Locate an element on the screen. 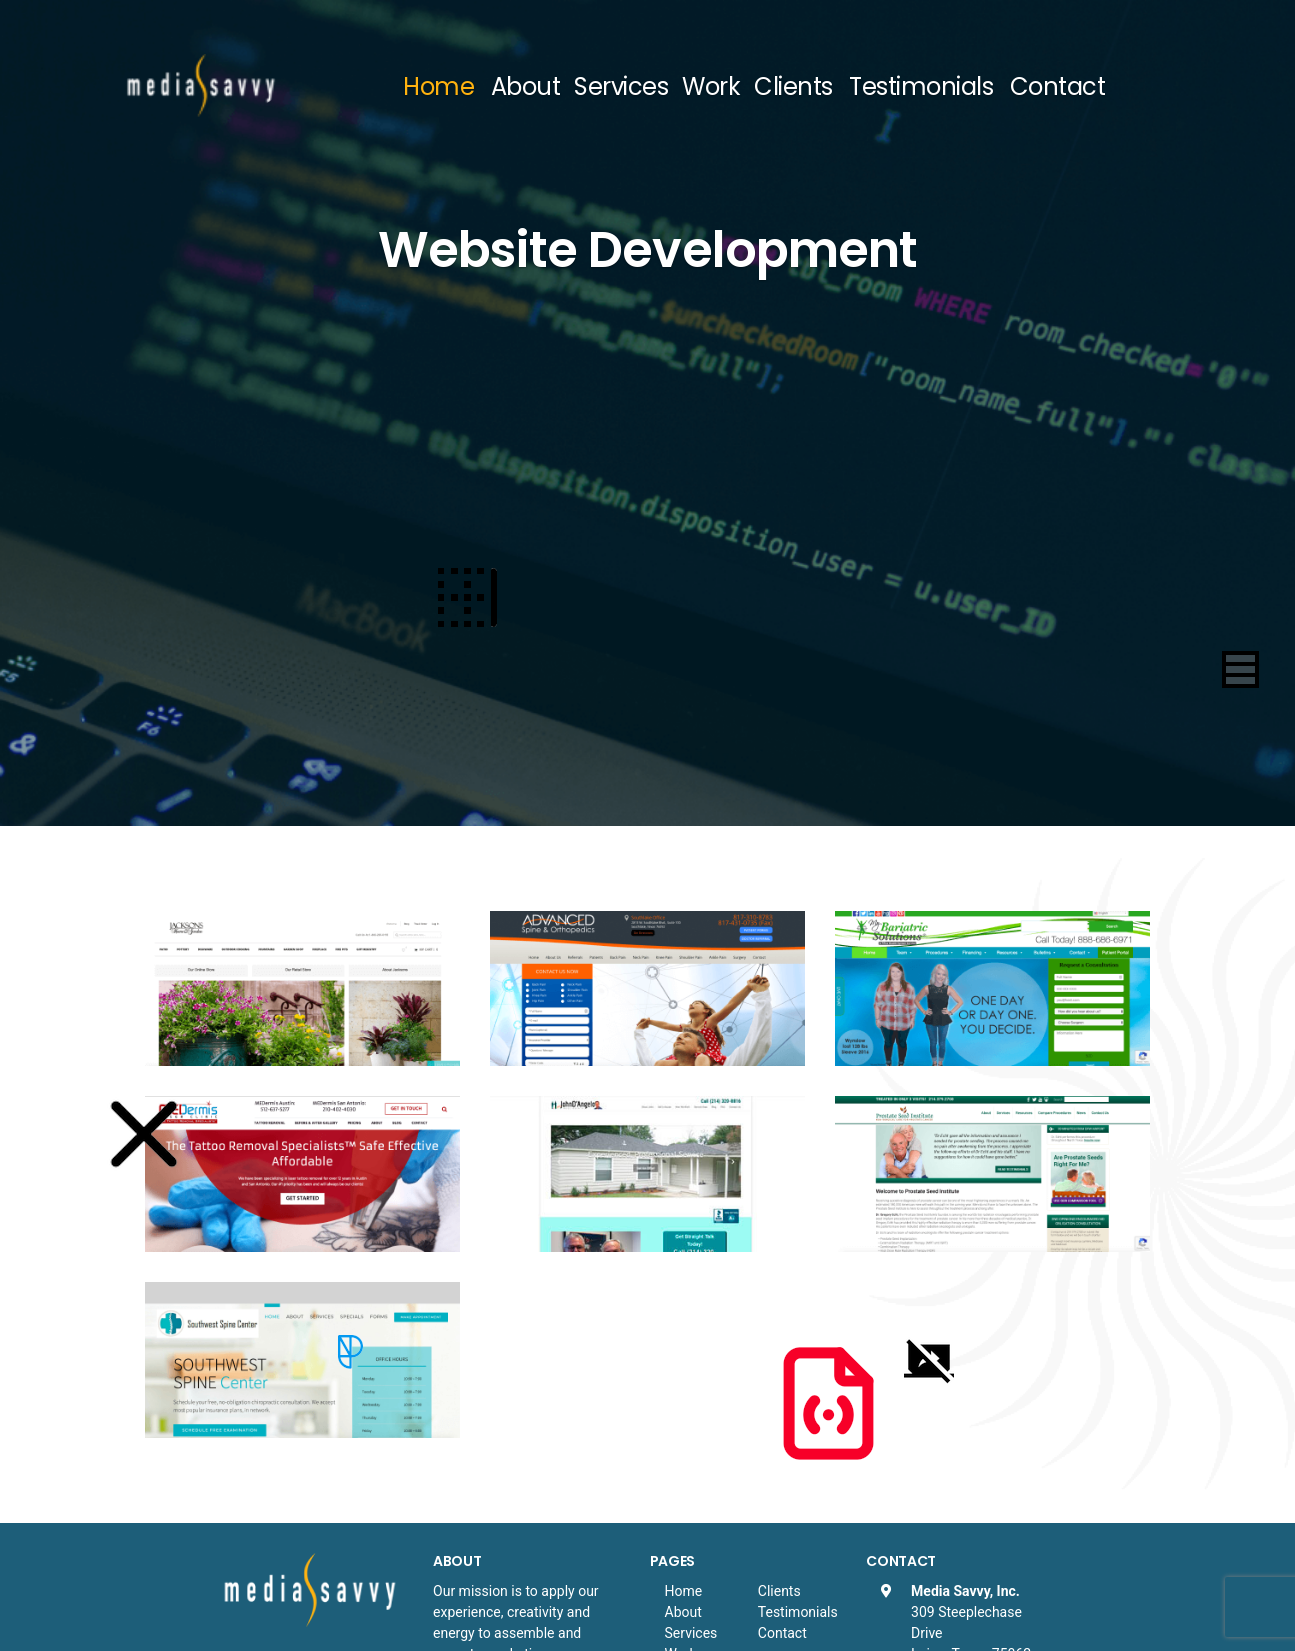  phosphor icons logo is located at coordinates (348, 1350).